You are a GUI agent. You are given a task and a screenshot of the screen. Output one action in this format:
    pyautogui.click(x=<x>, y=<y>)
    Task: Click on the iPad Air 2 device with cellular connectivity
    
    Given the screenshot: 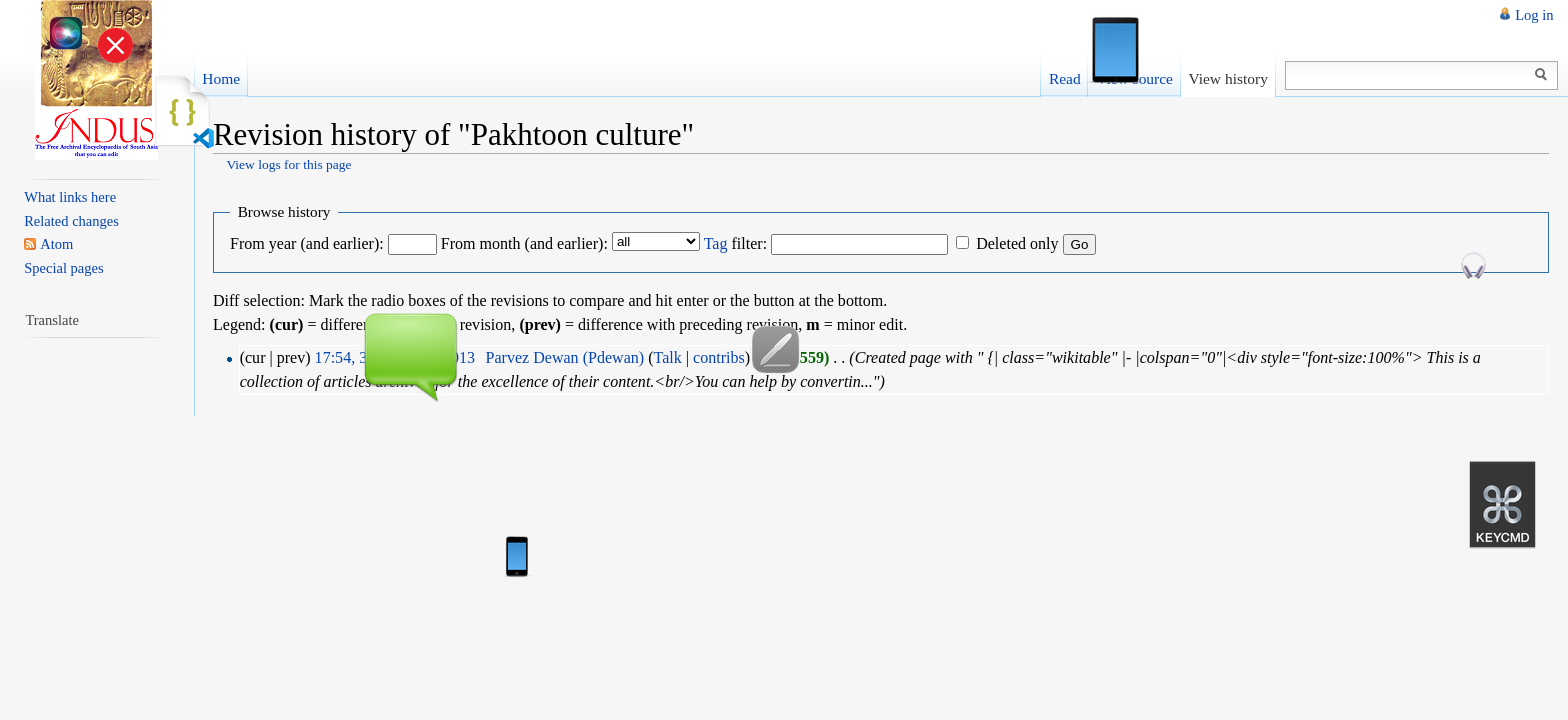 What is the action you would take?
    pyautogui.click(x=1115, y=49)
    